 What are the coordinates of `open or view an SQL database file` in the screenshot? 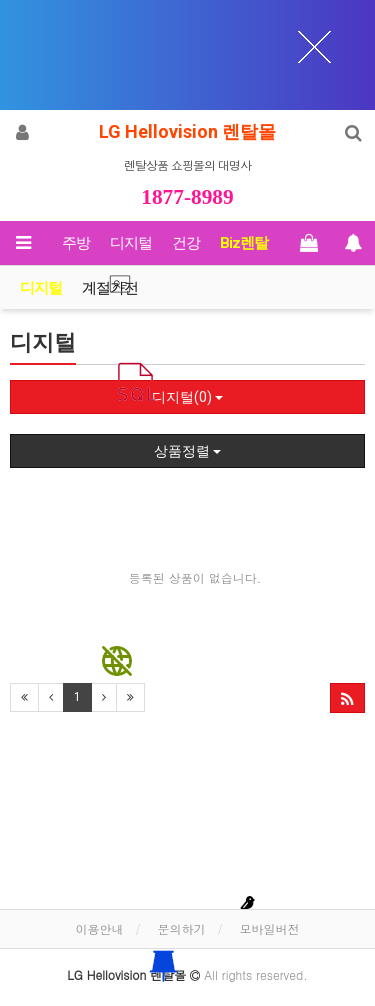 It's located at (135, 383).